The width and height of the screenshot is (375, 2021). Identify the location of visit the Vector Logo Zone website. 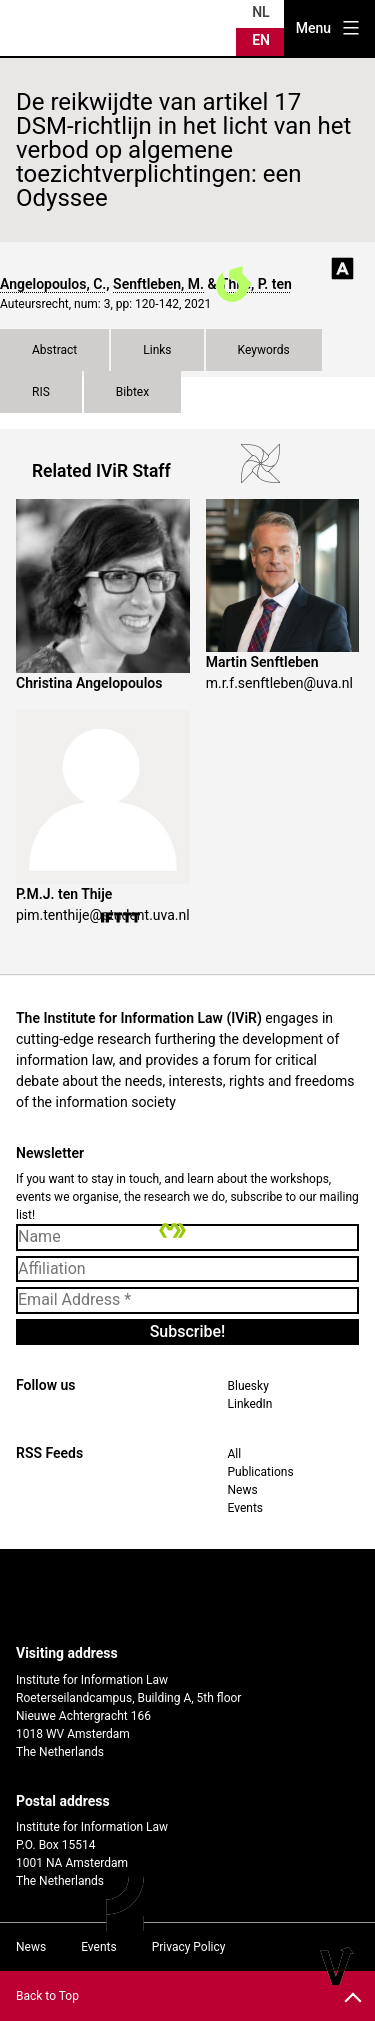
(337, 1966).